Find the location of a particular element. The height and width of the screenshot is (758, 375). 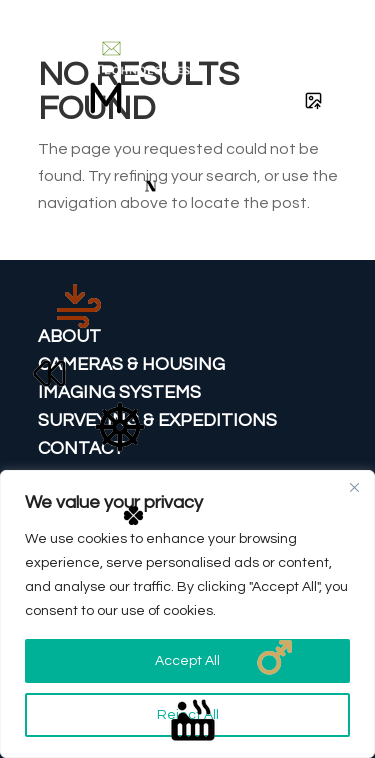

open your inbox is located at coordinates (111, 48).